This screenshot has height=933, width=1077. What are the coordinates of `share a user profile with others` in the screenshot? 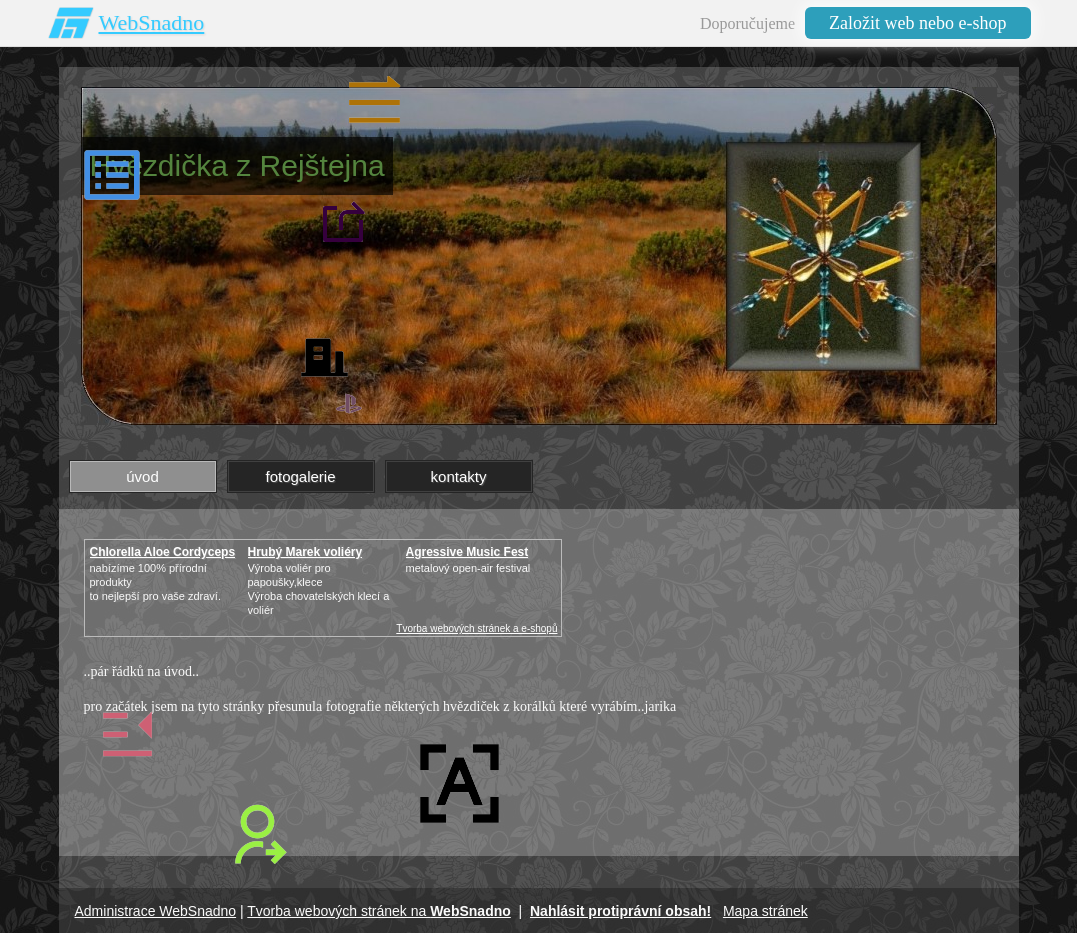 It's located at (257, 835).